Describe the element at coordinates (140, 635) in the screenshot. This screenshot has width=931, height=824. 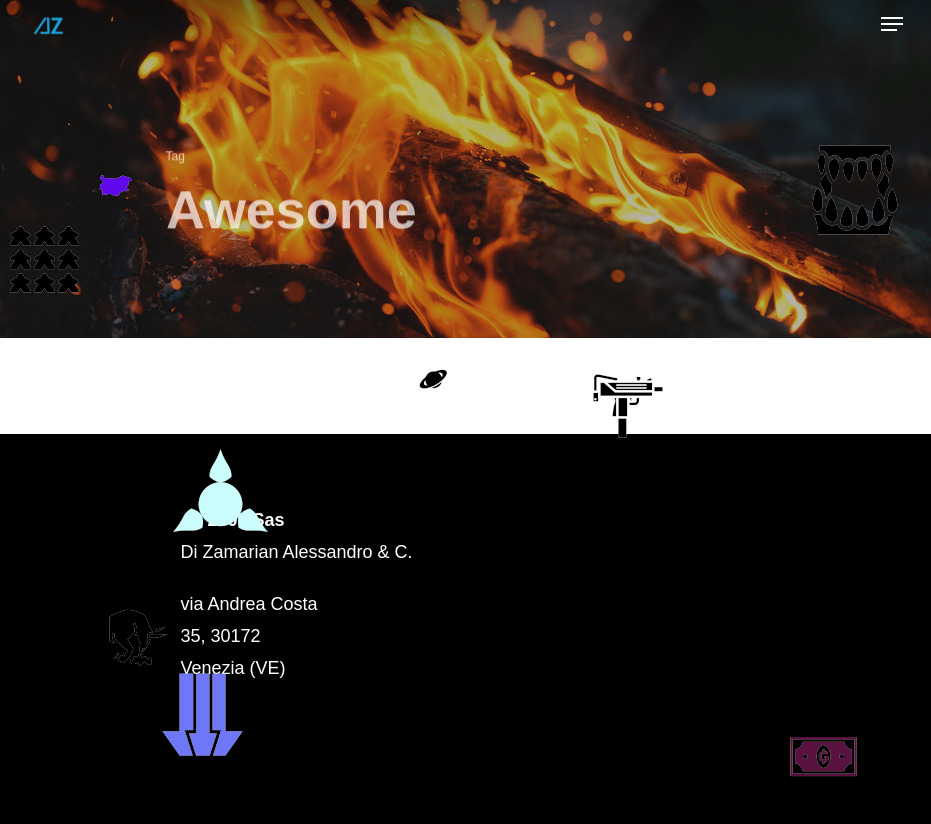
I see `wall street or stock market bull symbol` at that location.